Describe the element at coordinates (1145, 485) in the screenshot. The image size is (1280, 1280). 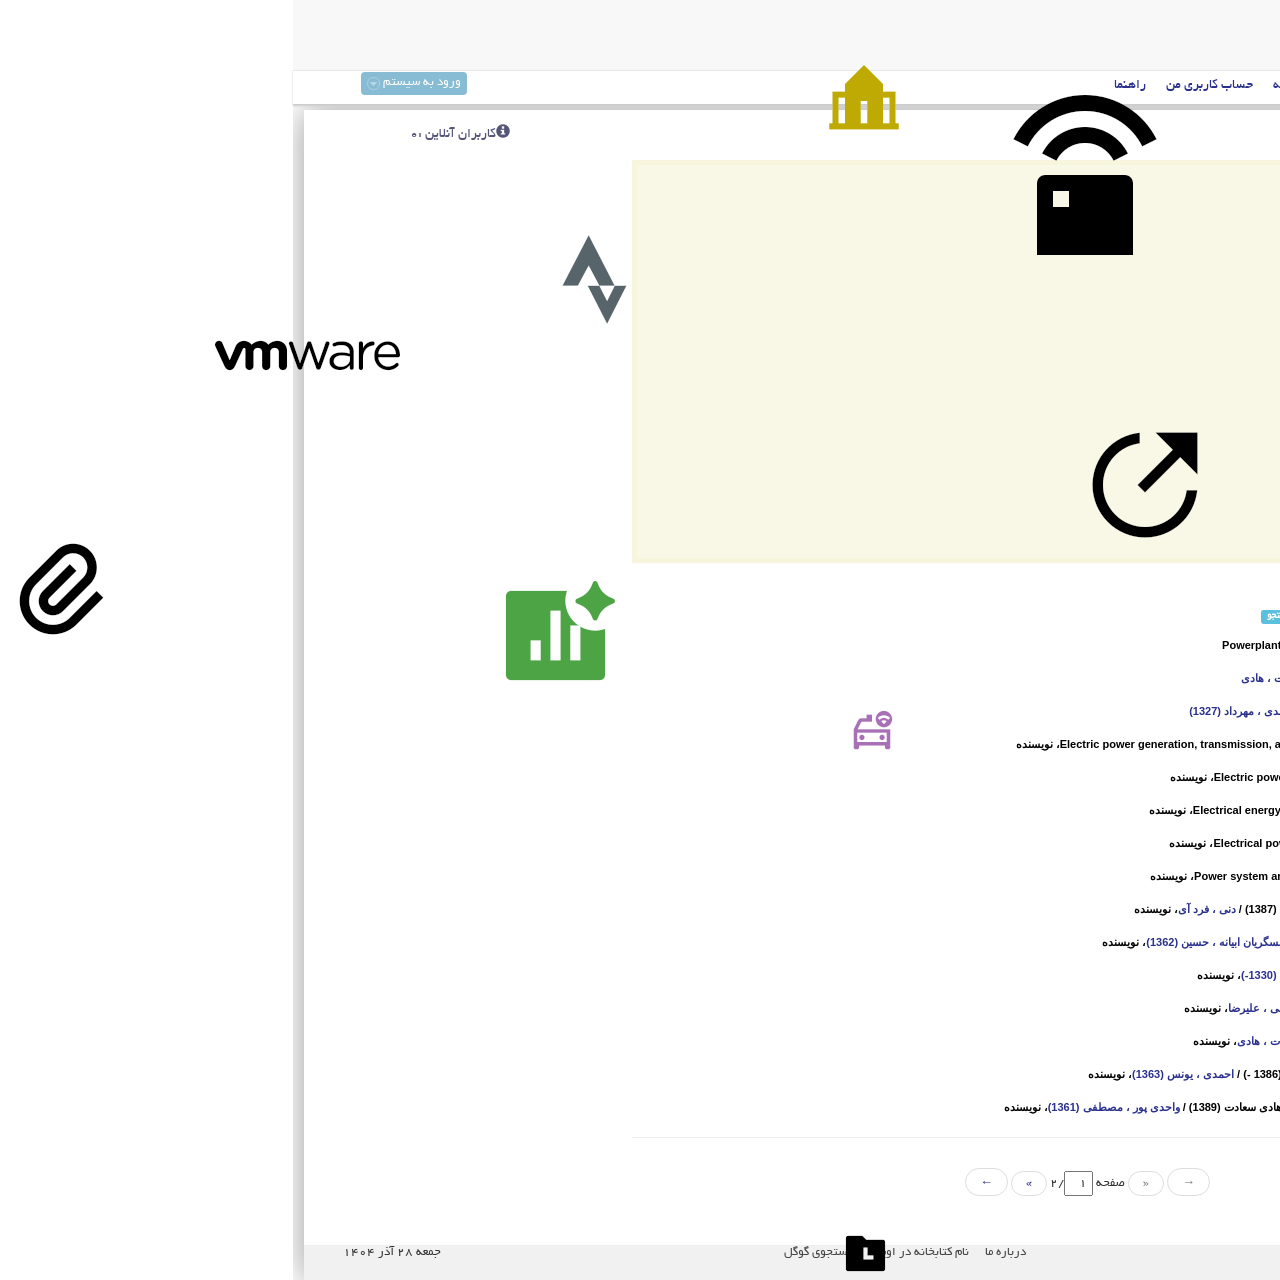
I see `share this content` at that location.